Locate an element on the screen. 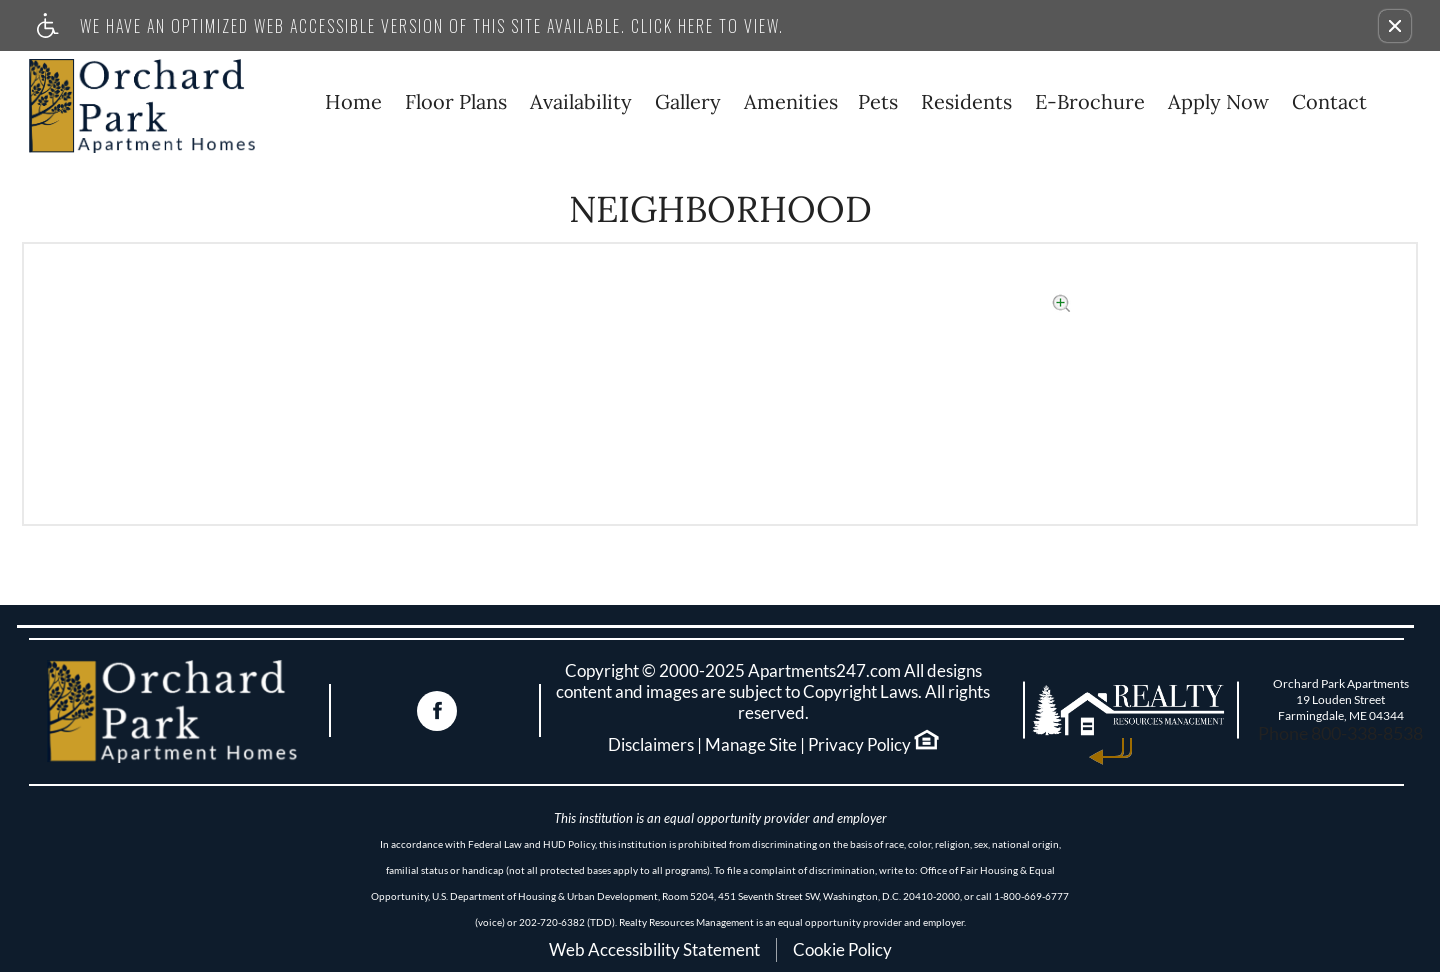  zoom in on file or document is located at coordinates (1061, 303).